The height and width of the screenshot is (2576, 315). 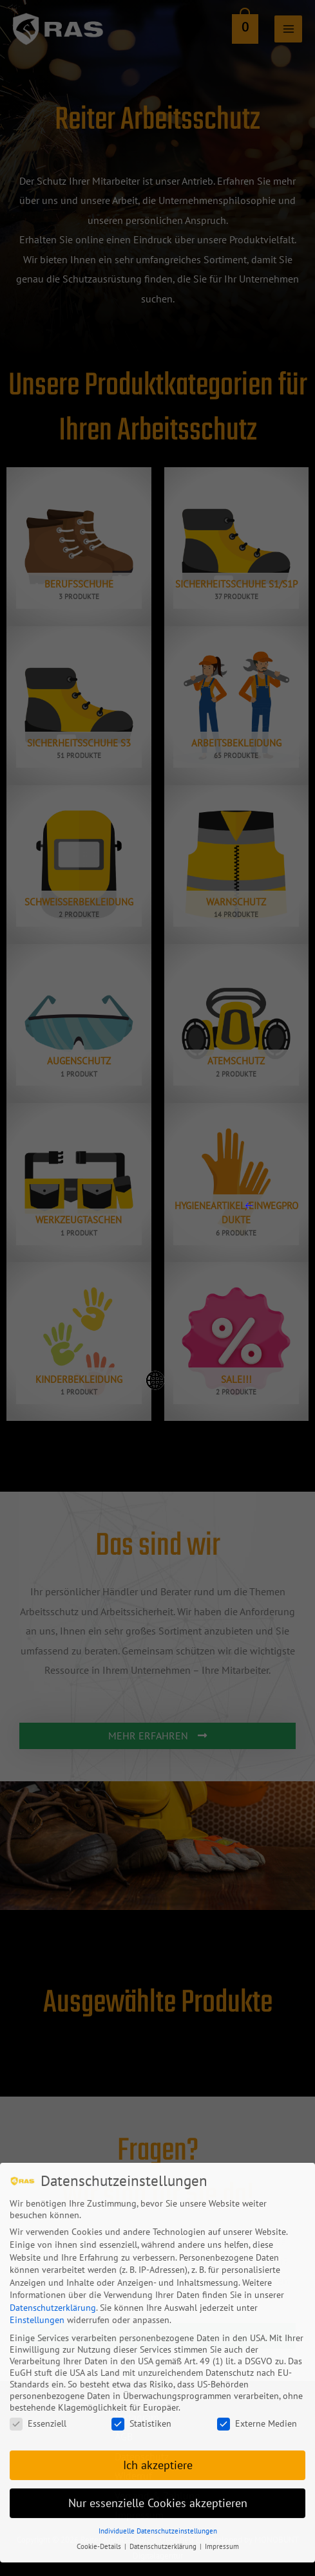 I want to click on switch to global or worldwide view, so click(x=155, y=1380).